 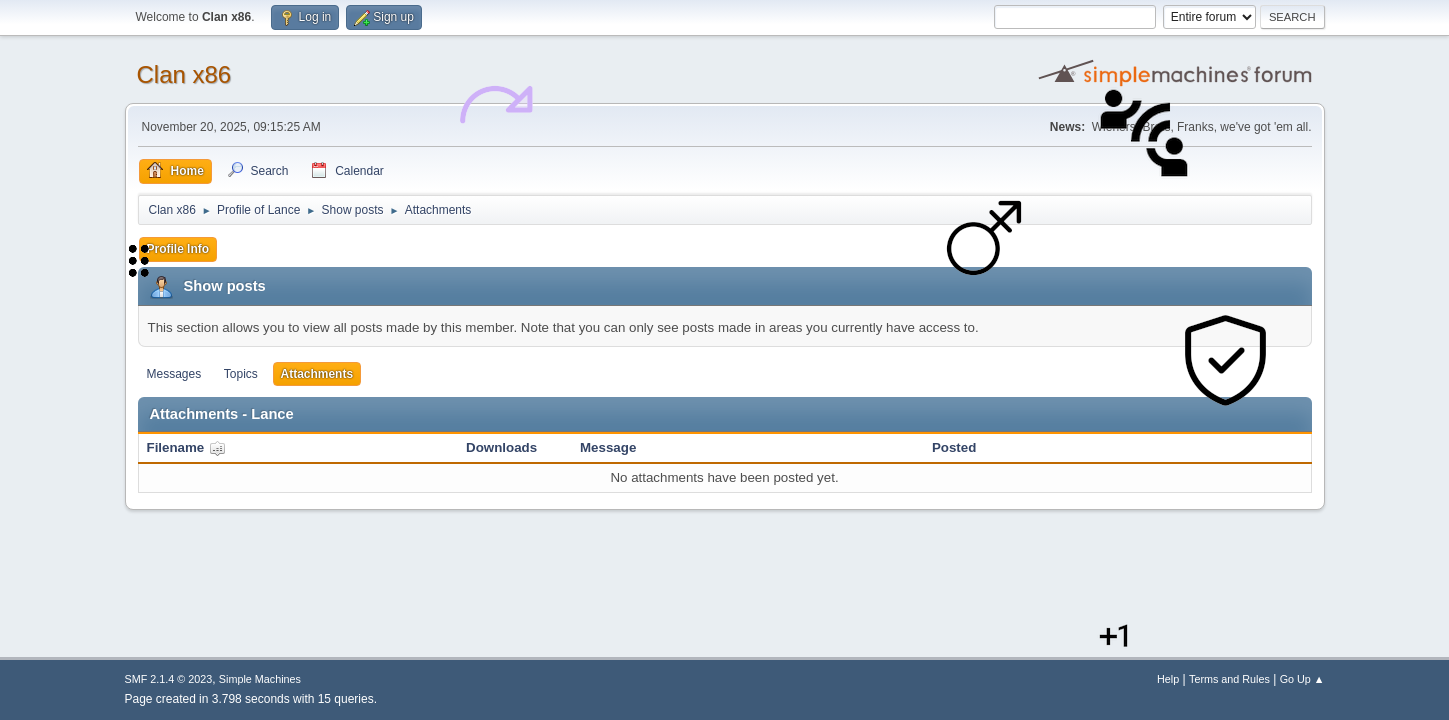 I want to click on increase exposure by one stop, so click(x=1113, y=636).